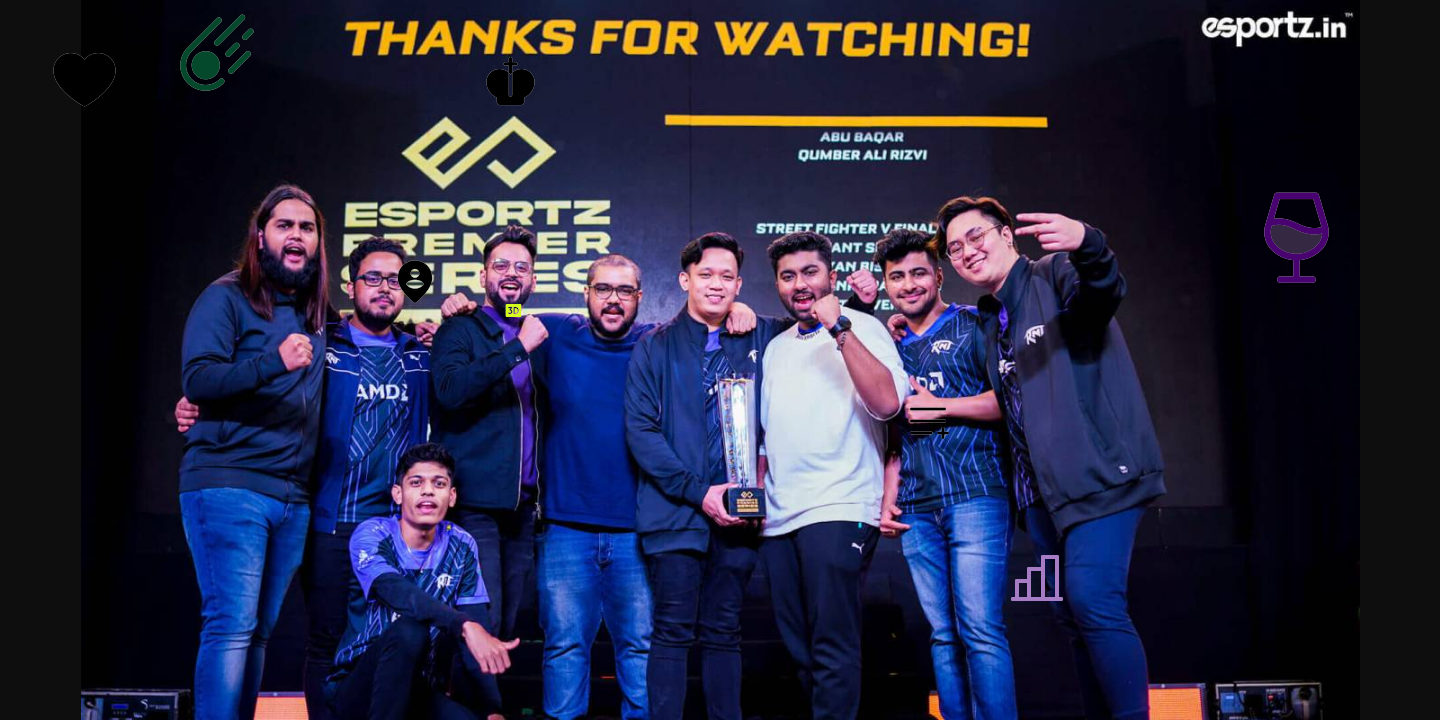  Describe the element at coordinates (510, 84) in the screenshot. I see `indicates premium or royal status` at that location.